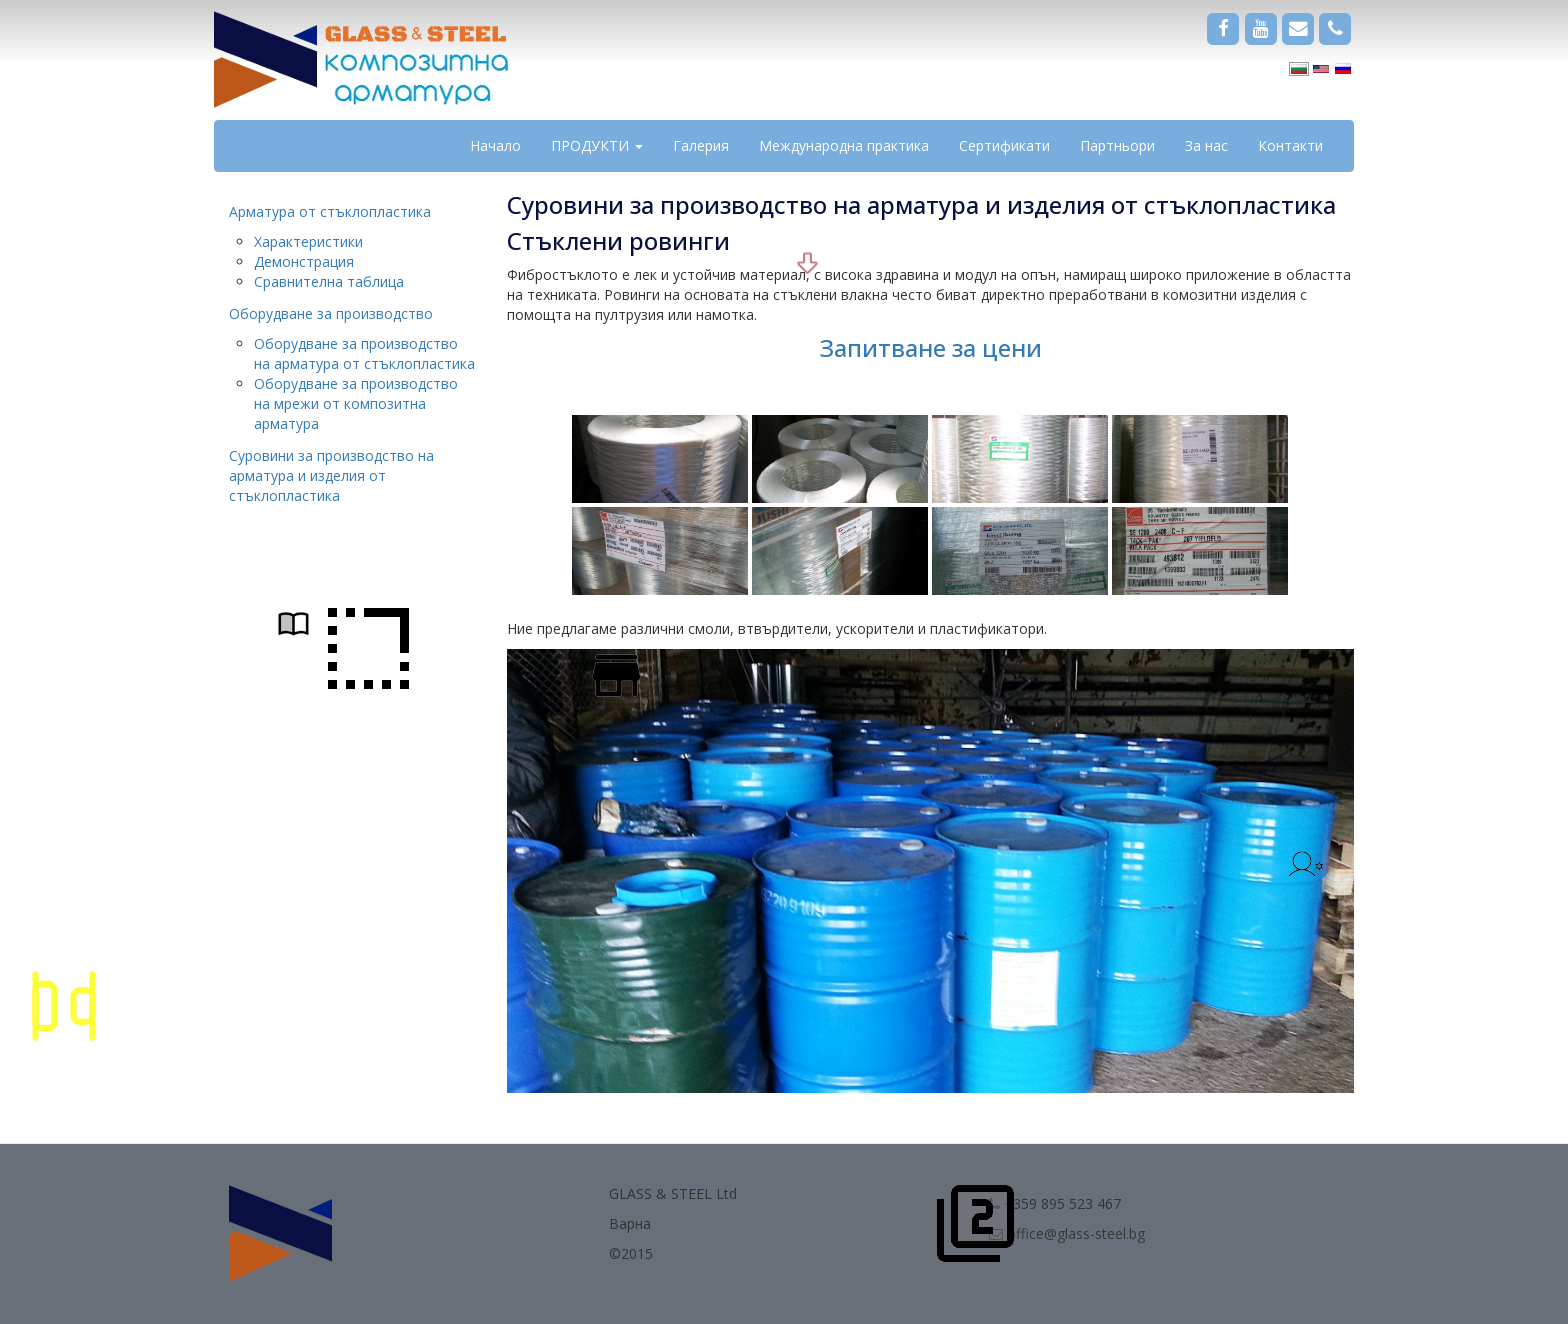 Image resolution: width=1568 pixels, height=1324 pixels. I want to click on indicates 2 items selected or stacked, so click(975, 1223).